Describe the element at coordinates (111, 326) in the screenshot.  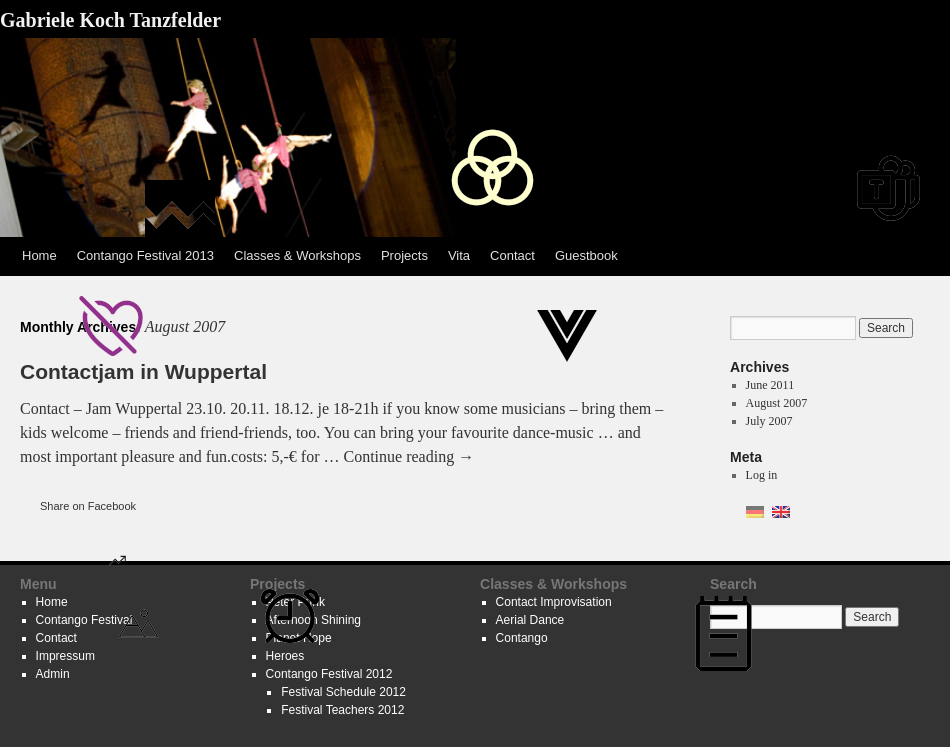
I see `remove from favorites` at that location.